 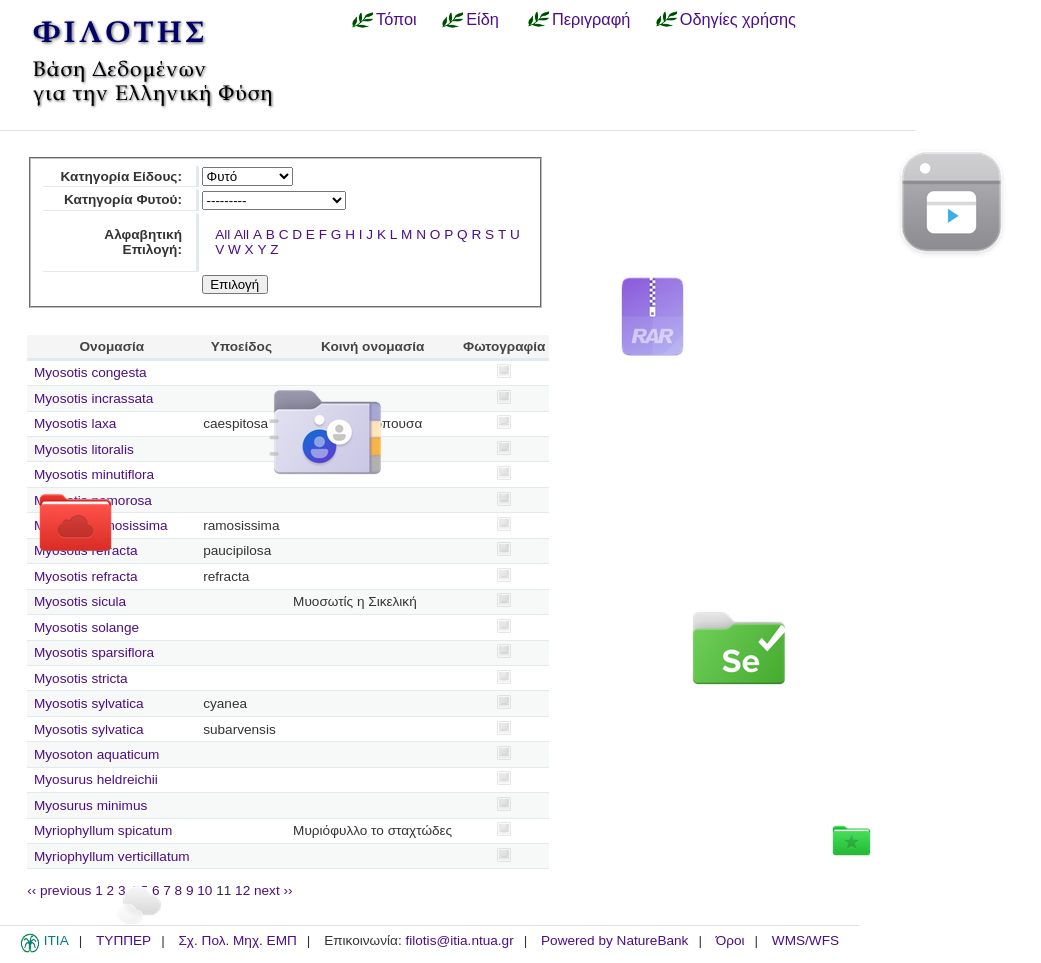 I want to click on a RAR compressed archive file, so click(x=652, y=316).